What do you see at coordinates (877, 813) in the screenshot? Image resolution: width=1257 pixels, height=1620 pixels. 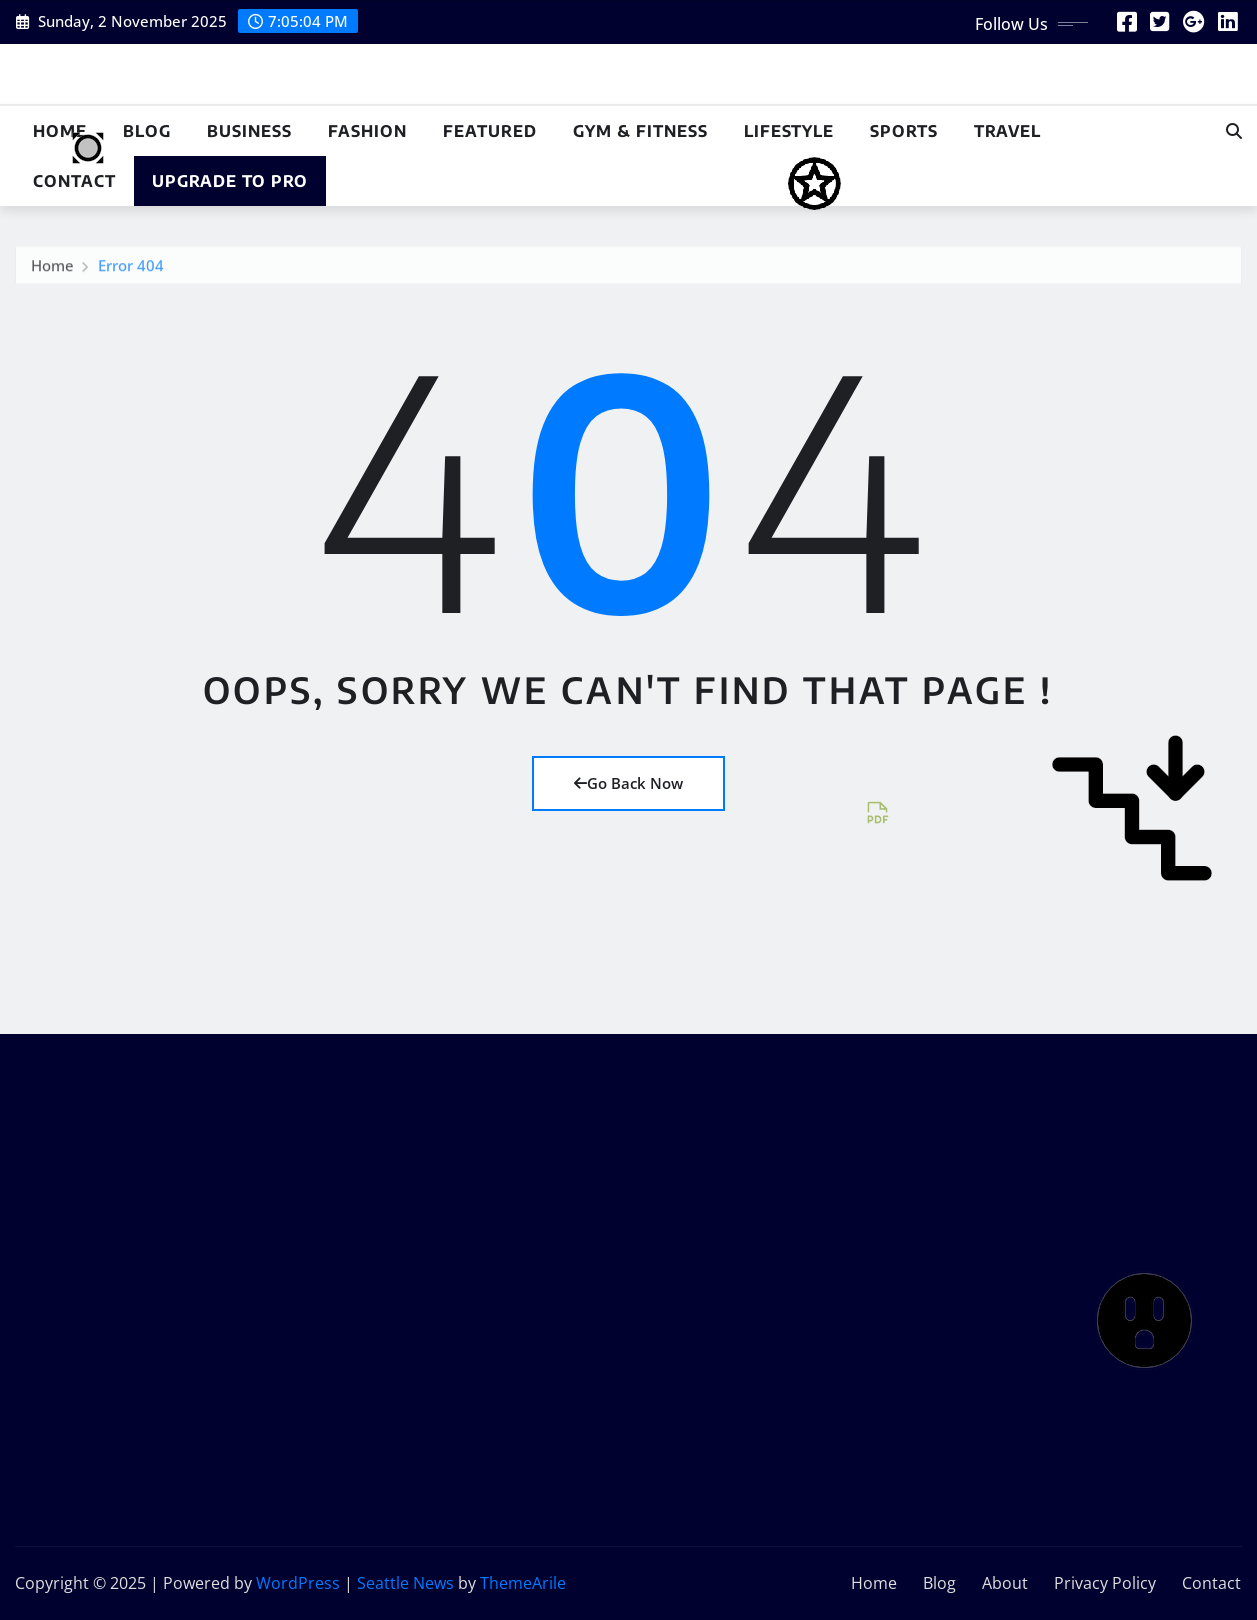 I see `view or open a PDF document` at bounding box center [877, 813].